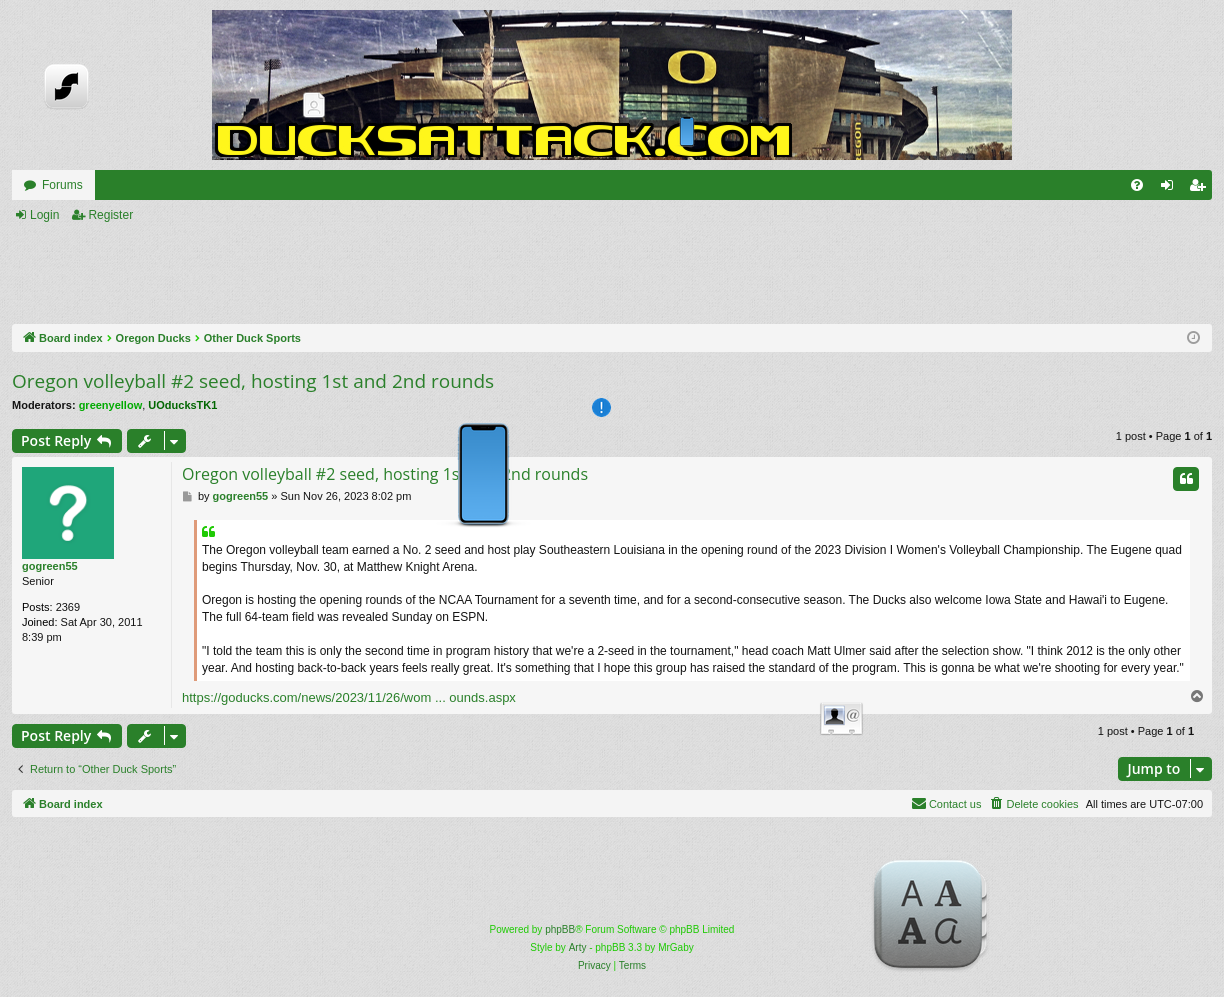 The height and width of the screenshot is (997, 1224). Describe the element at coordinates (841, 718) in the screenshot. I see `open contacts app` at that location.